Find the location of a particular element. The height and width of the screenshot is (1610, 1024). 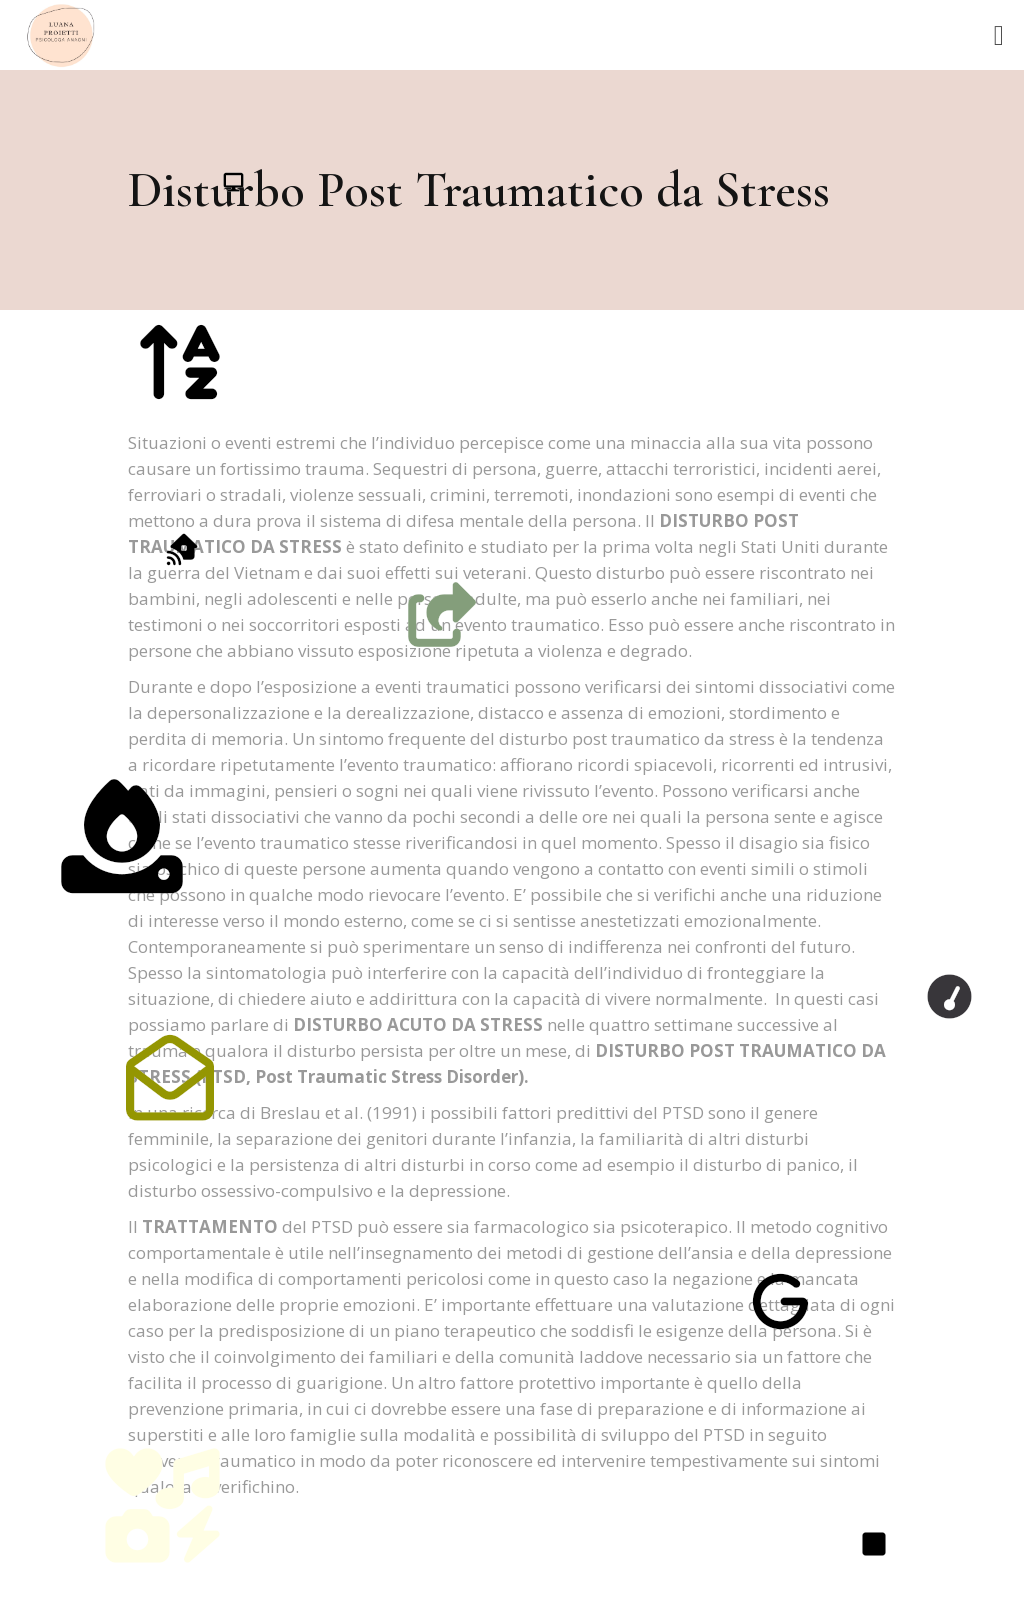

indicates items starting with the letter G is located at coordinates (780, 1301).